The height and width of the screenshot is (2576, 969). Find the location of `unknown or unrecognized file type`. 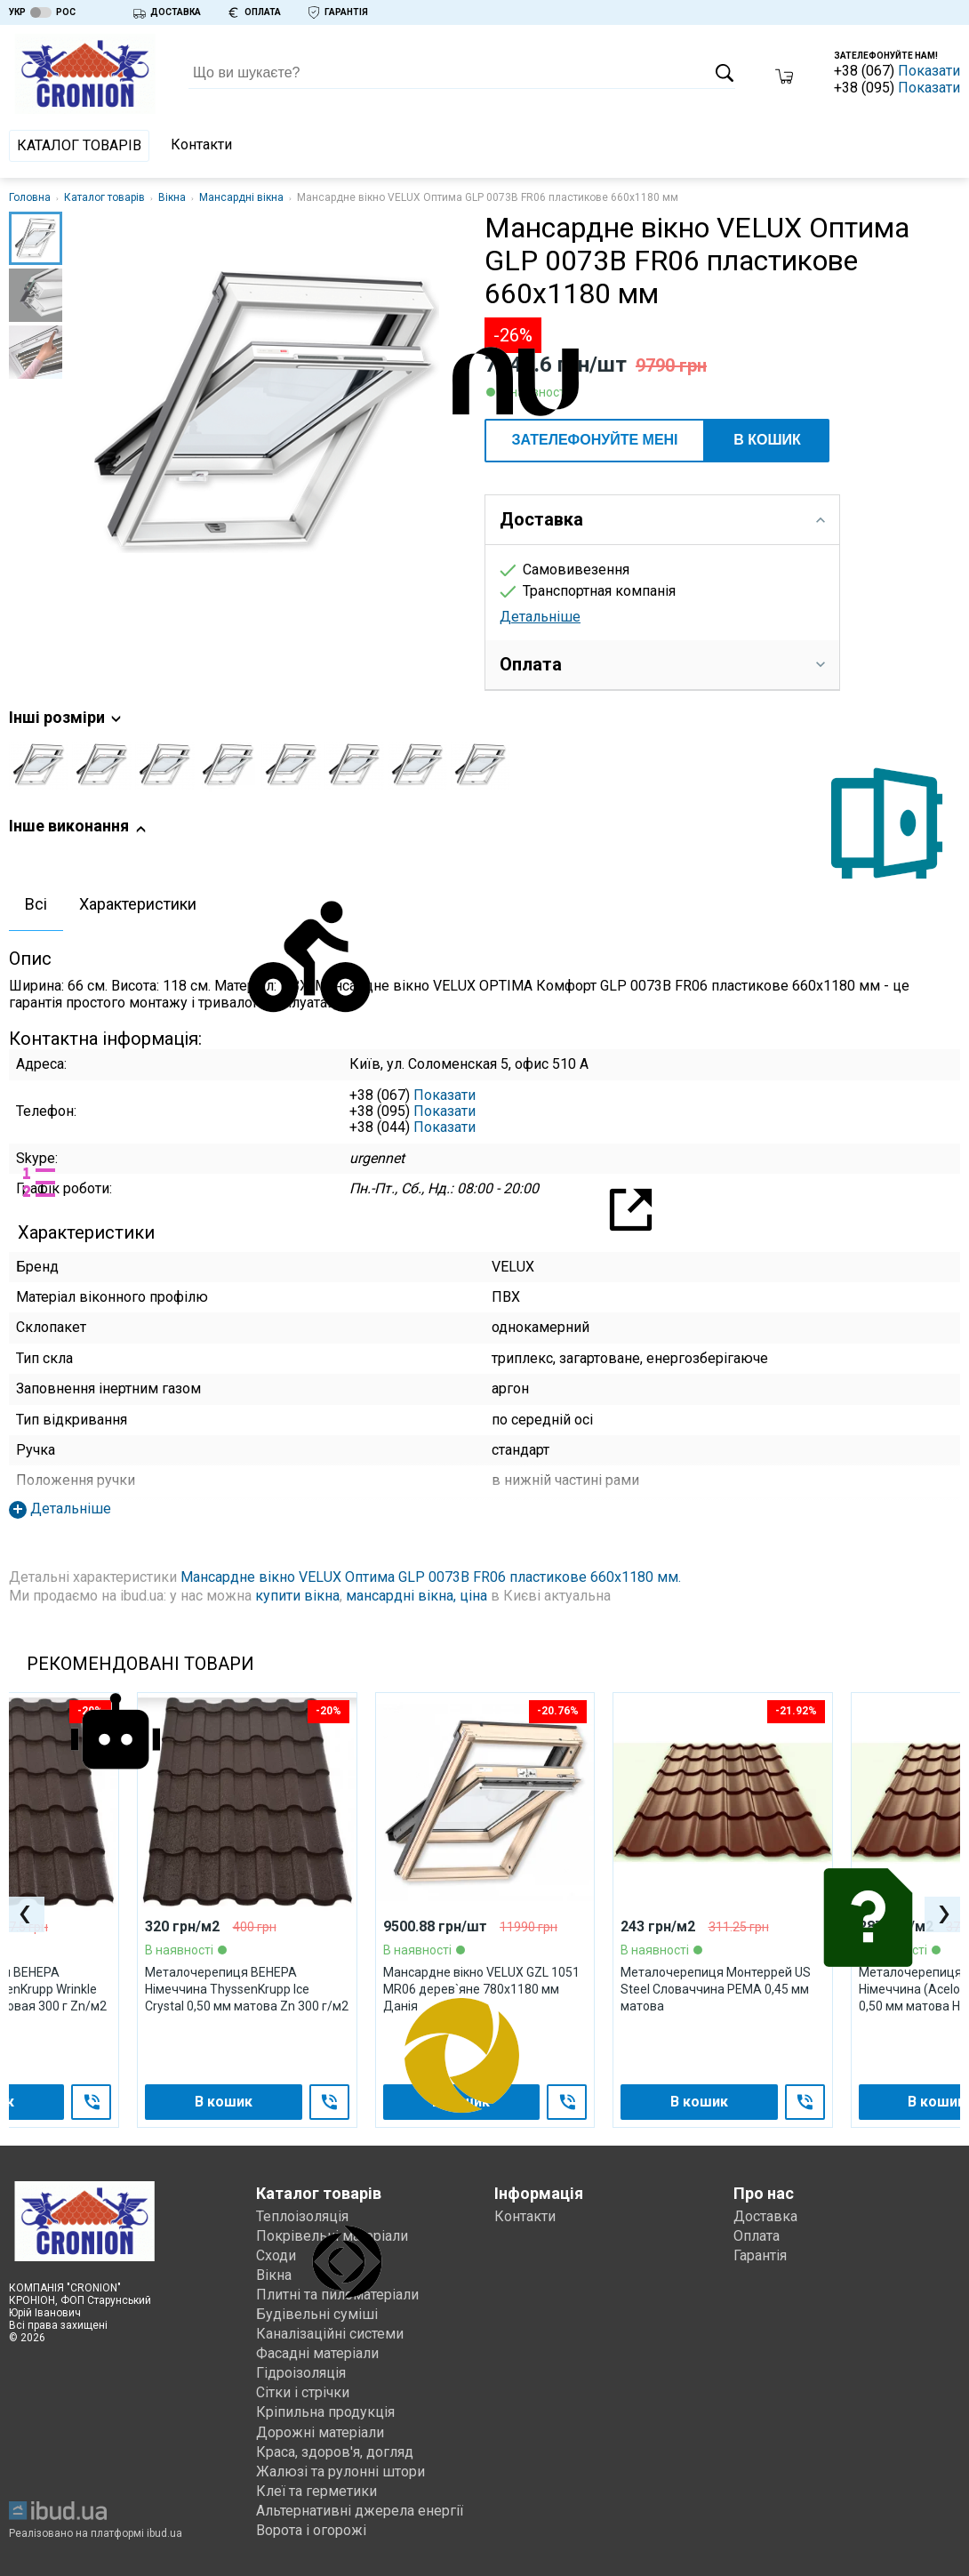

unknown or unrecognized file type is located at coordinates (868, 1917).